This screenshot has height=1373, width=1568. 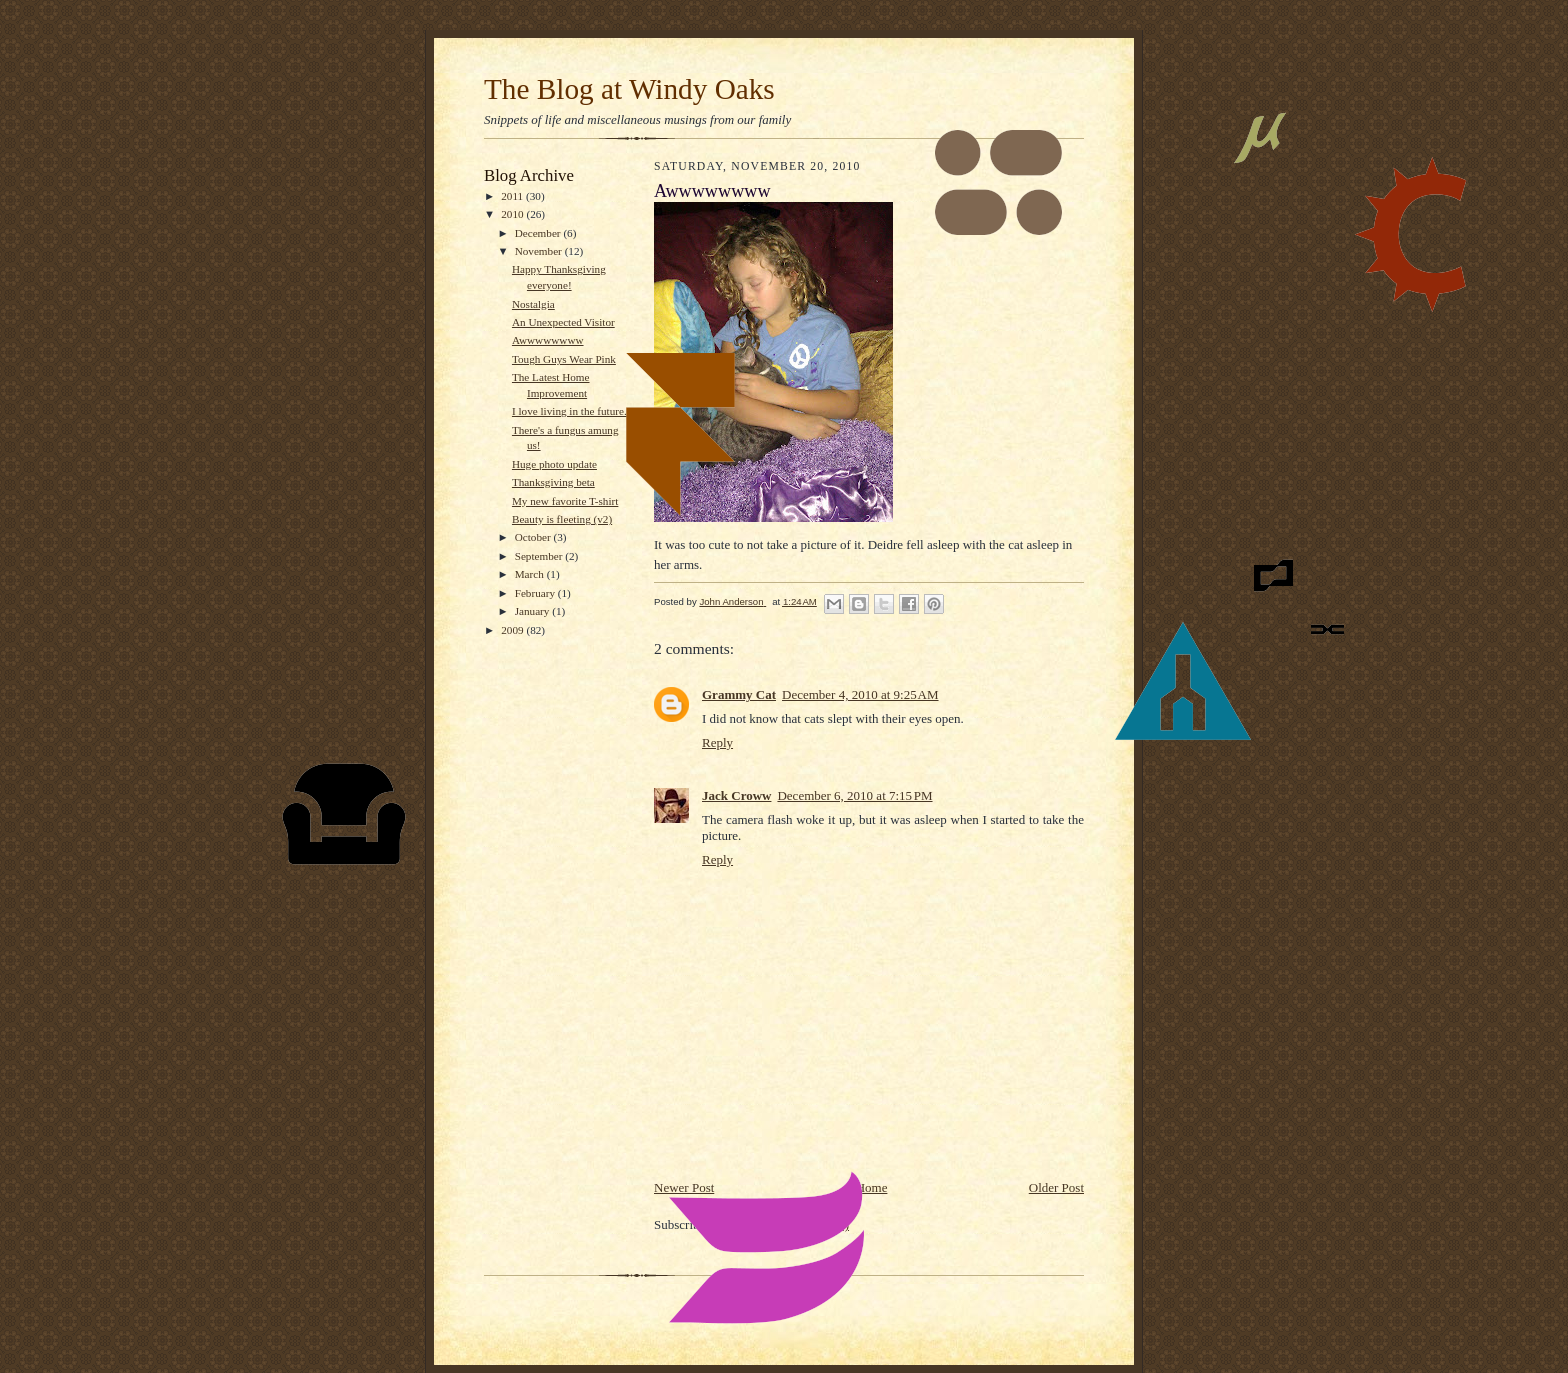 What do you see at coordinates (1410, 234) in the screenshot?
I see `open stencyl game development software` at bounding box center [1410, 234].